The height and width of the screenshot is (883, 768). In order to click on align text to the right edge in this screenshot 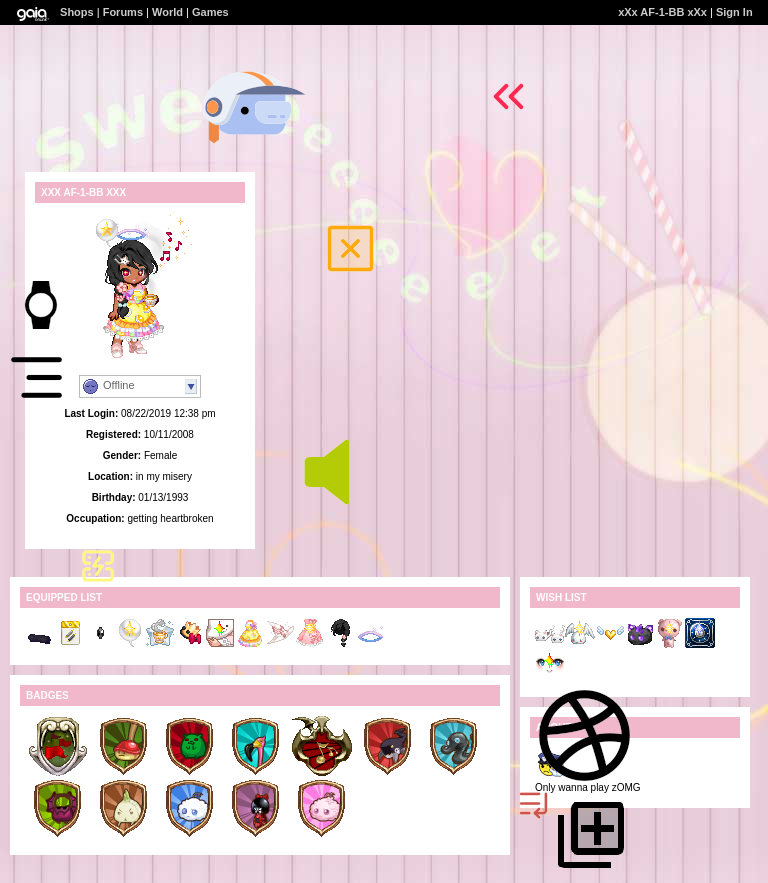, I will do `click(36, 377)`.